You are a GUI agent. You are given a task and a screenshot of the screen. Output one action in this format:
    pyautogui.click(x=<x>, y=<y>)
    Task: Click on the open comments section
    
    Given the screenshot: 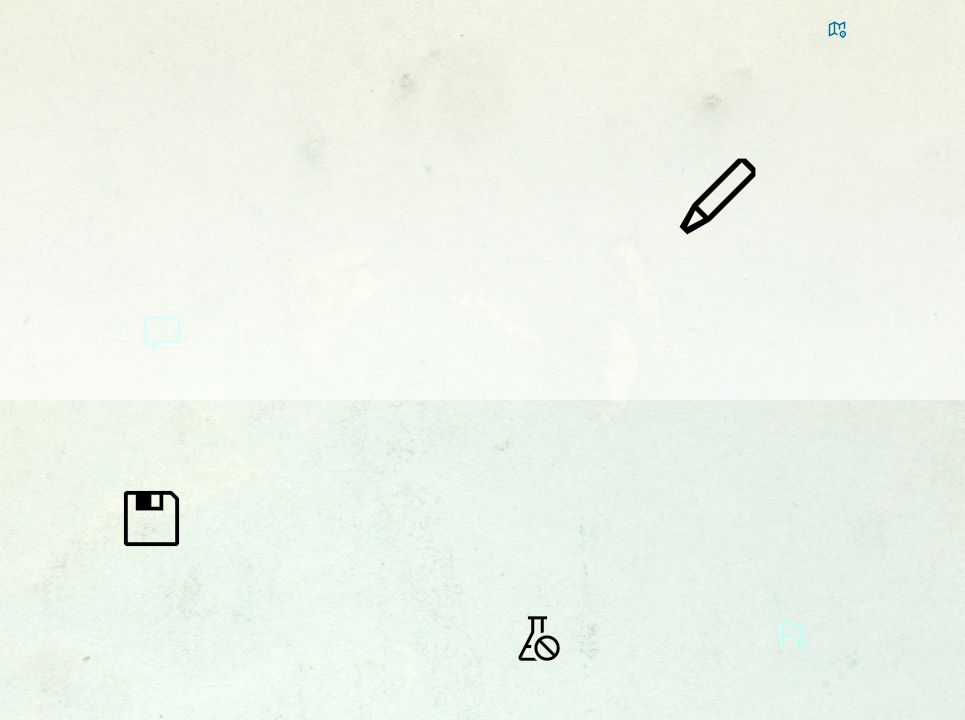 What is the action you would take?
    pyautogui.click(x=162, y=332)
    